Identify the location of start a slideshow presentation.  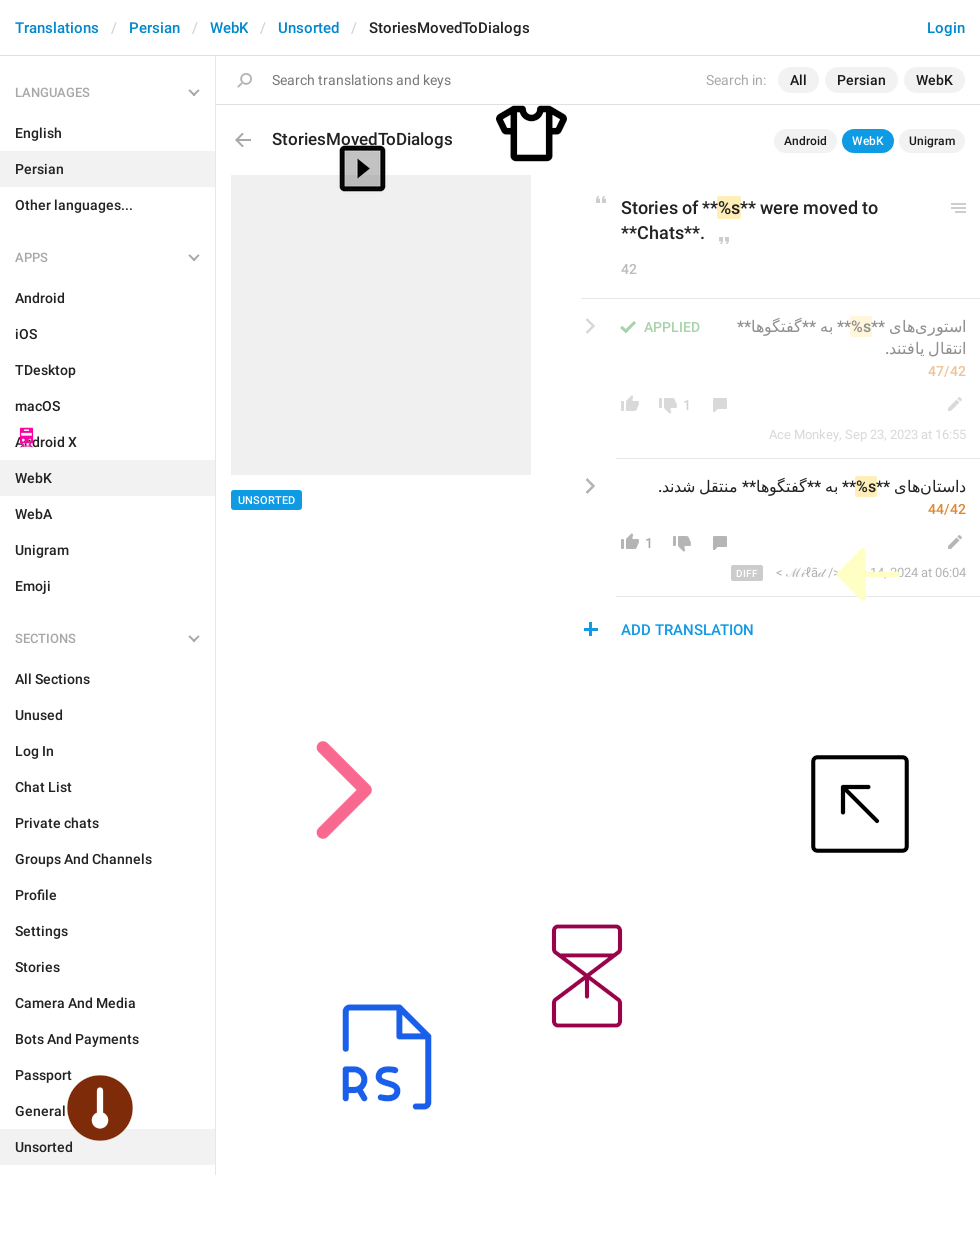
(362, 168).